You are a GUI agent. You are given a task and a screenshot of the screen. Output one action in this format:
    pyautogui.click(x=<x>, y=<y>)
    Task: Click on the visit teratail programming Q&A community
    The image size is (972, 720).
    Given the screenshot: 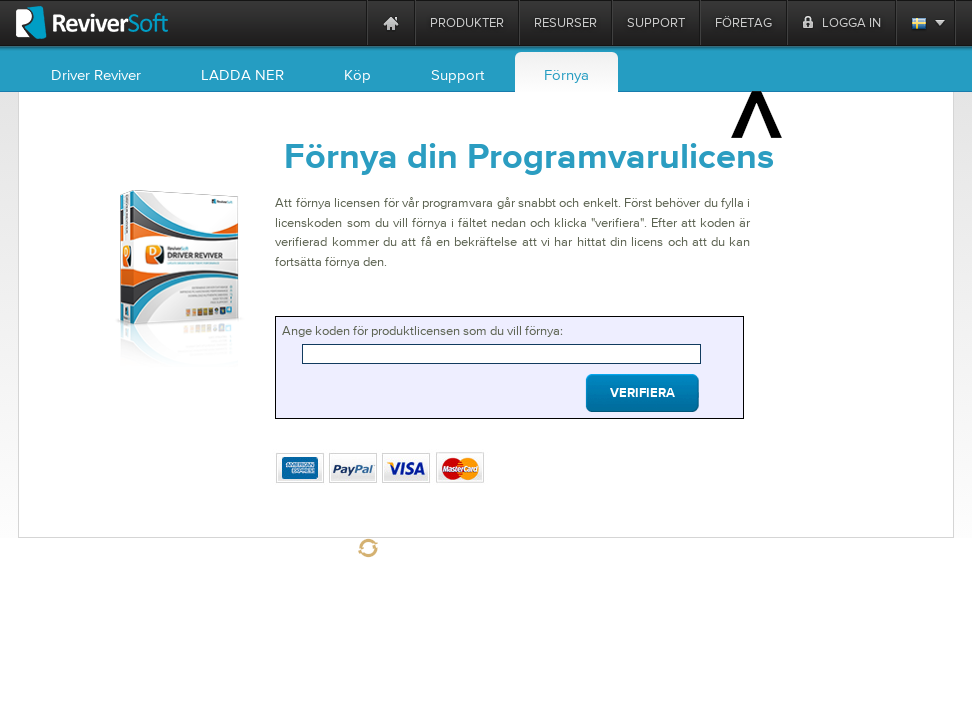 What is the action you would take?
    pyautogui.click(x=756, y=114)
    